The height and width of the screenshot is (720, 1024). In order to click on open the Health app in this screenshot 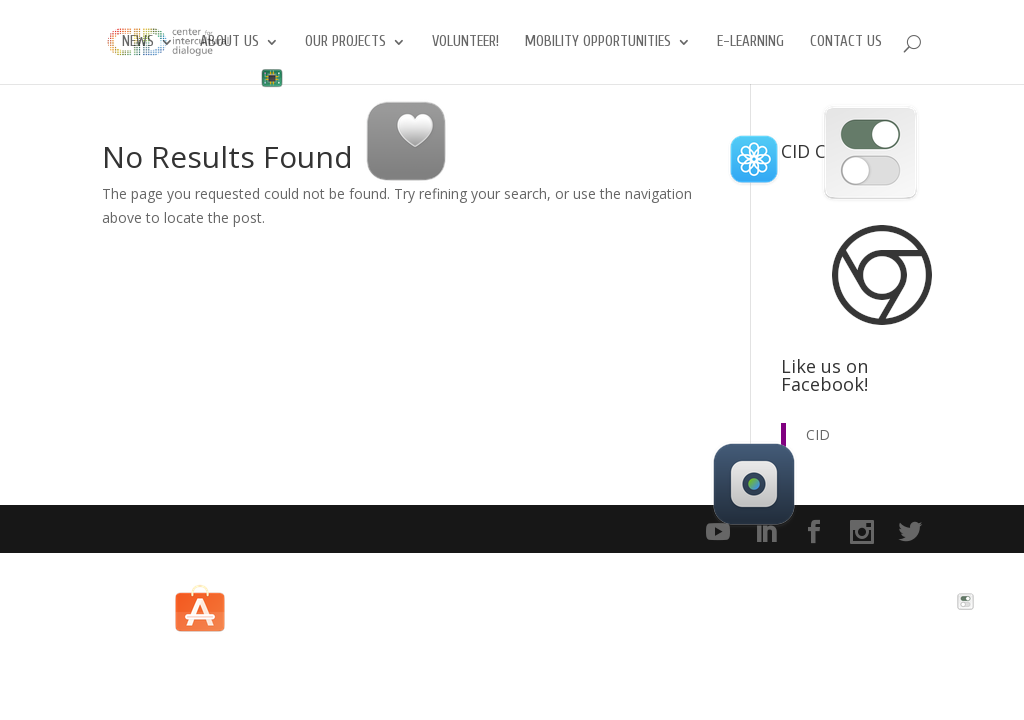, I will do `click(406, 141)`.